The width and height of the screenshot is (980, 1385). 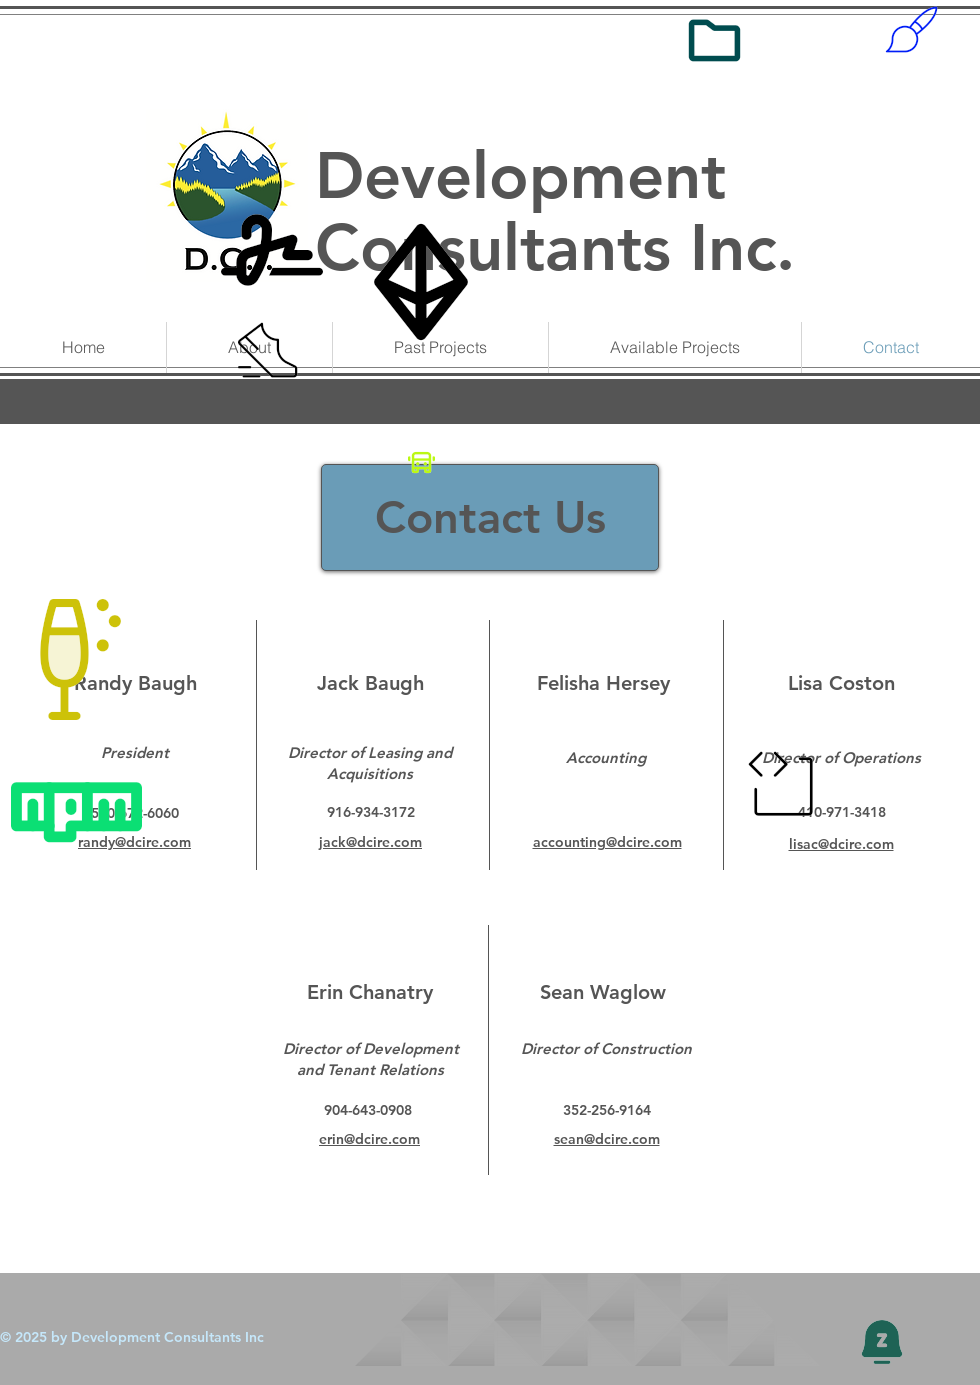 What do you see at coordinates (783, 786) in the screenshot?
I see `insert a code block or snippet` at bounding box center [783, 786].